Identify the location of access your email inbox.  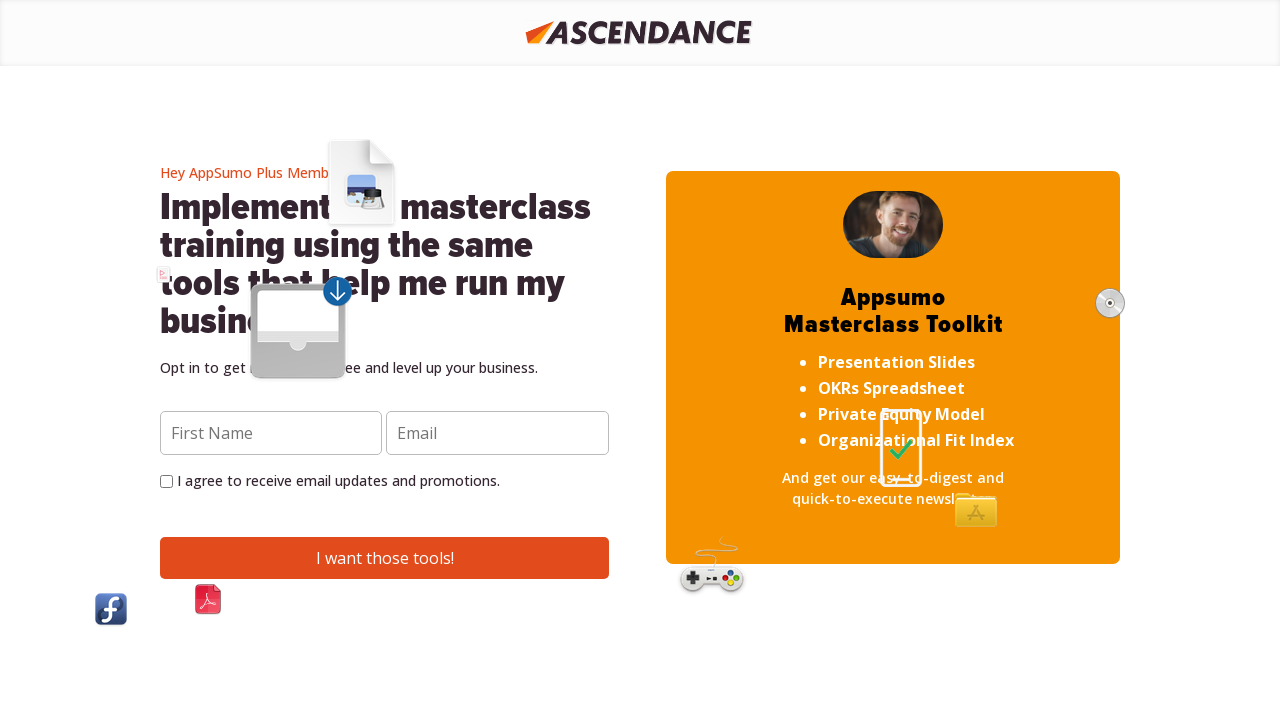
(298, 331).